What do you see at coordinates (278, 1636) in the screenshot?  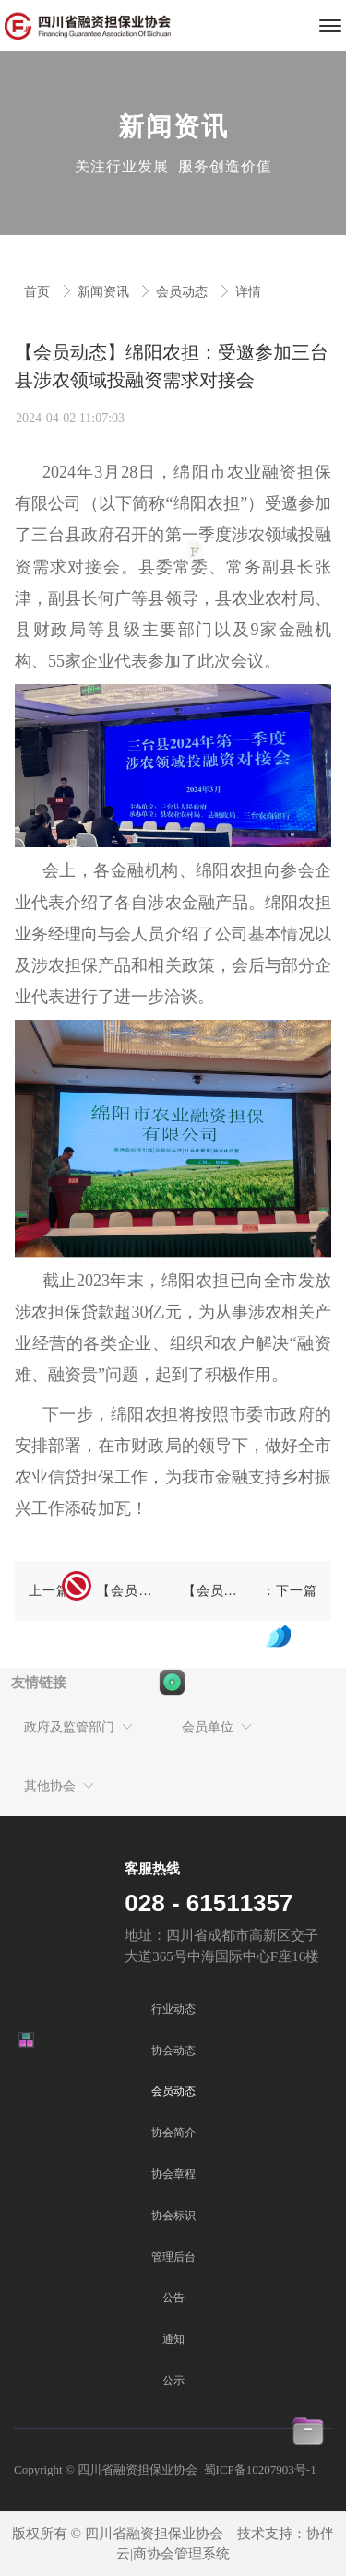 I see `open microsoft viva insights app` at bounding box center [278, 1636].